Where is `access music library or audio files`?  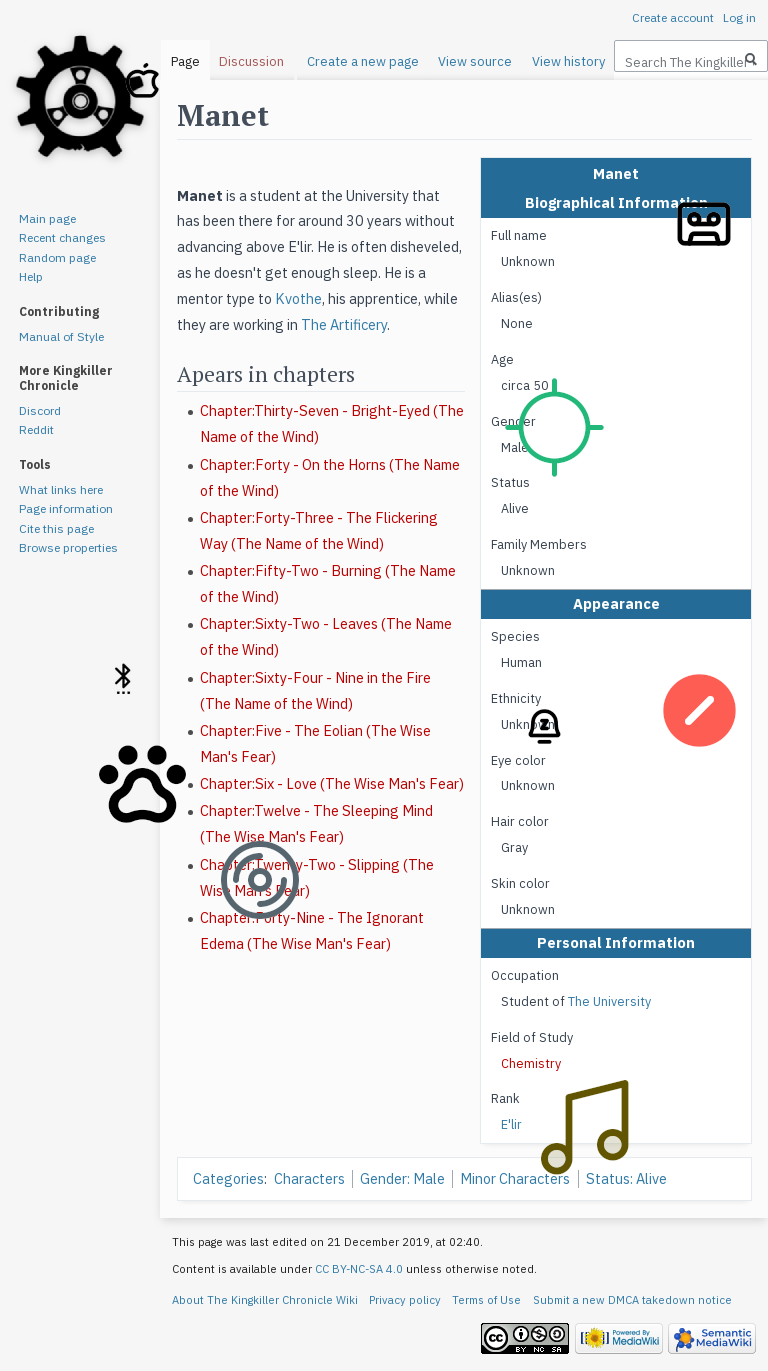 access music library or audio files is located at coordinates (590, 1129).